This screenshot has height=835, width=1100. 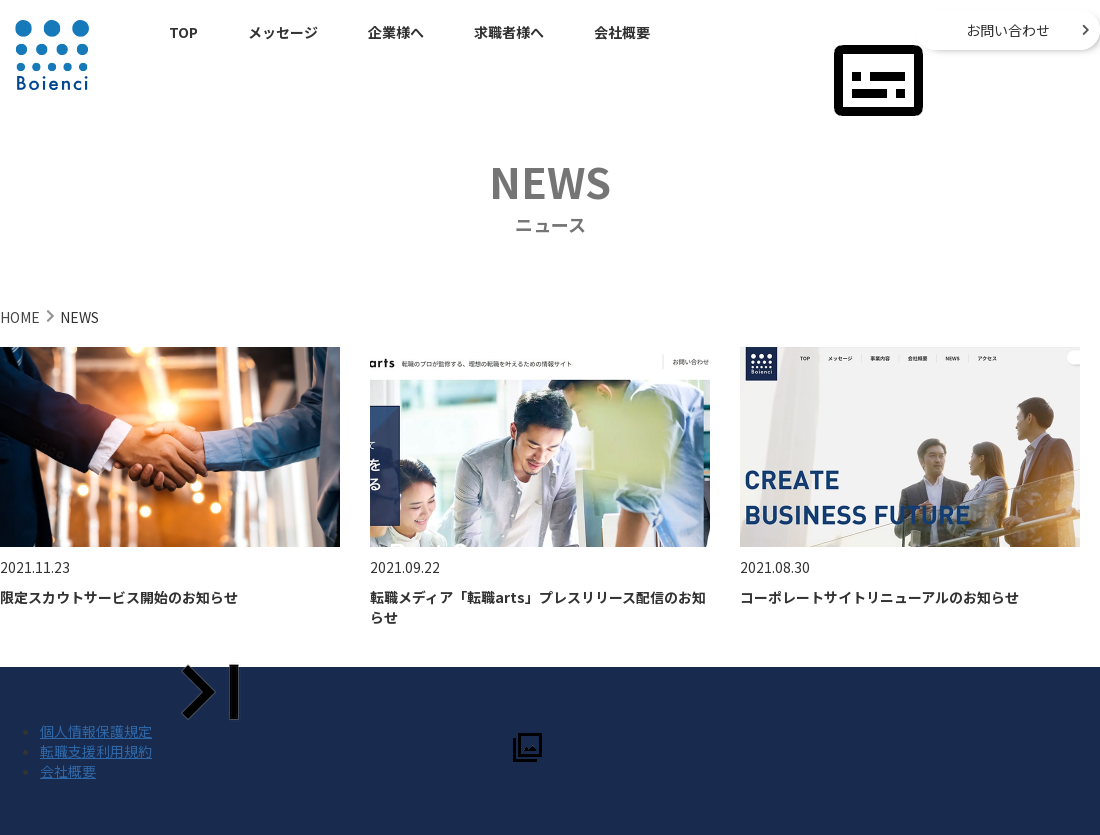 What do you see at coordinates (211, 692) in the screenshot?
I see `go to the last page` at bounding box center [211, 692].